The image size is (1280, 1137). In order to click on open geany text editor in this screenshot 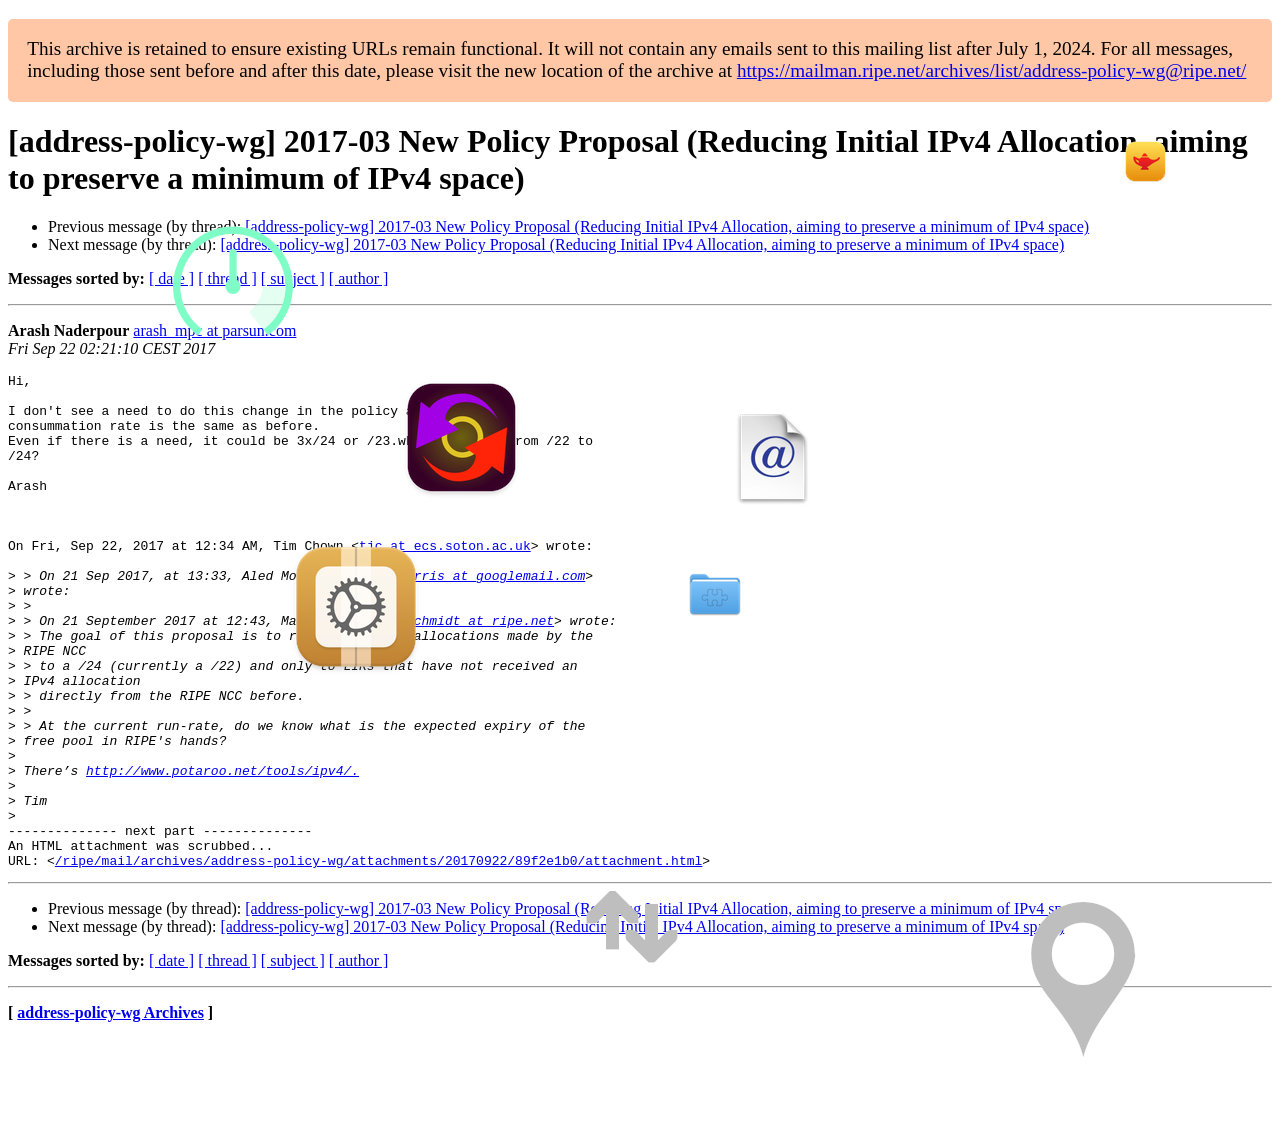, I will do `click(1145, 161)`.